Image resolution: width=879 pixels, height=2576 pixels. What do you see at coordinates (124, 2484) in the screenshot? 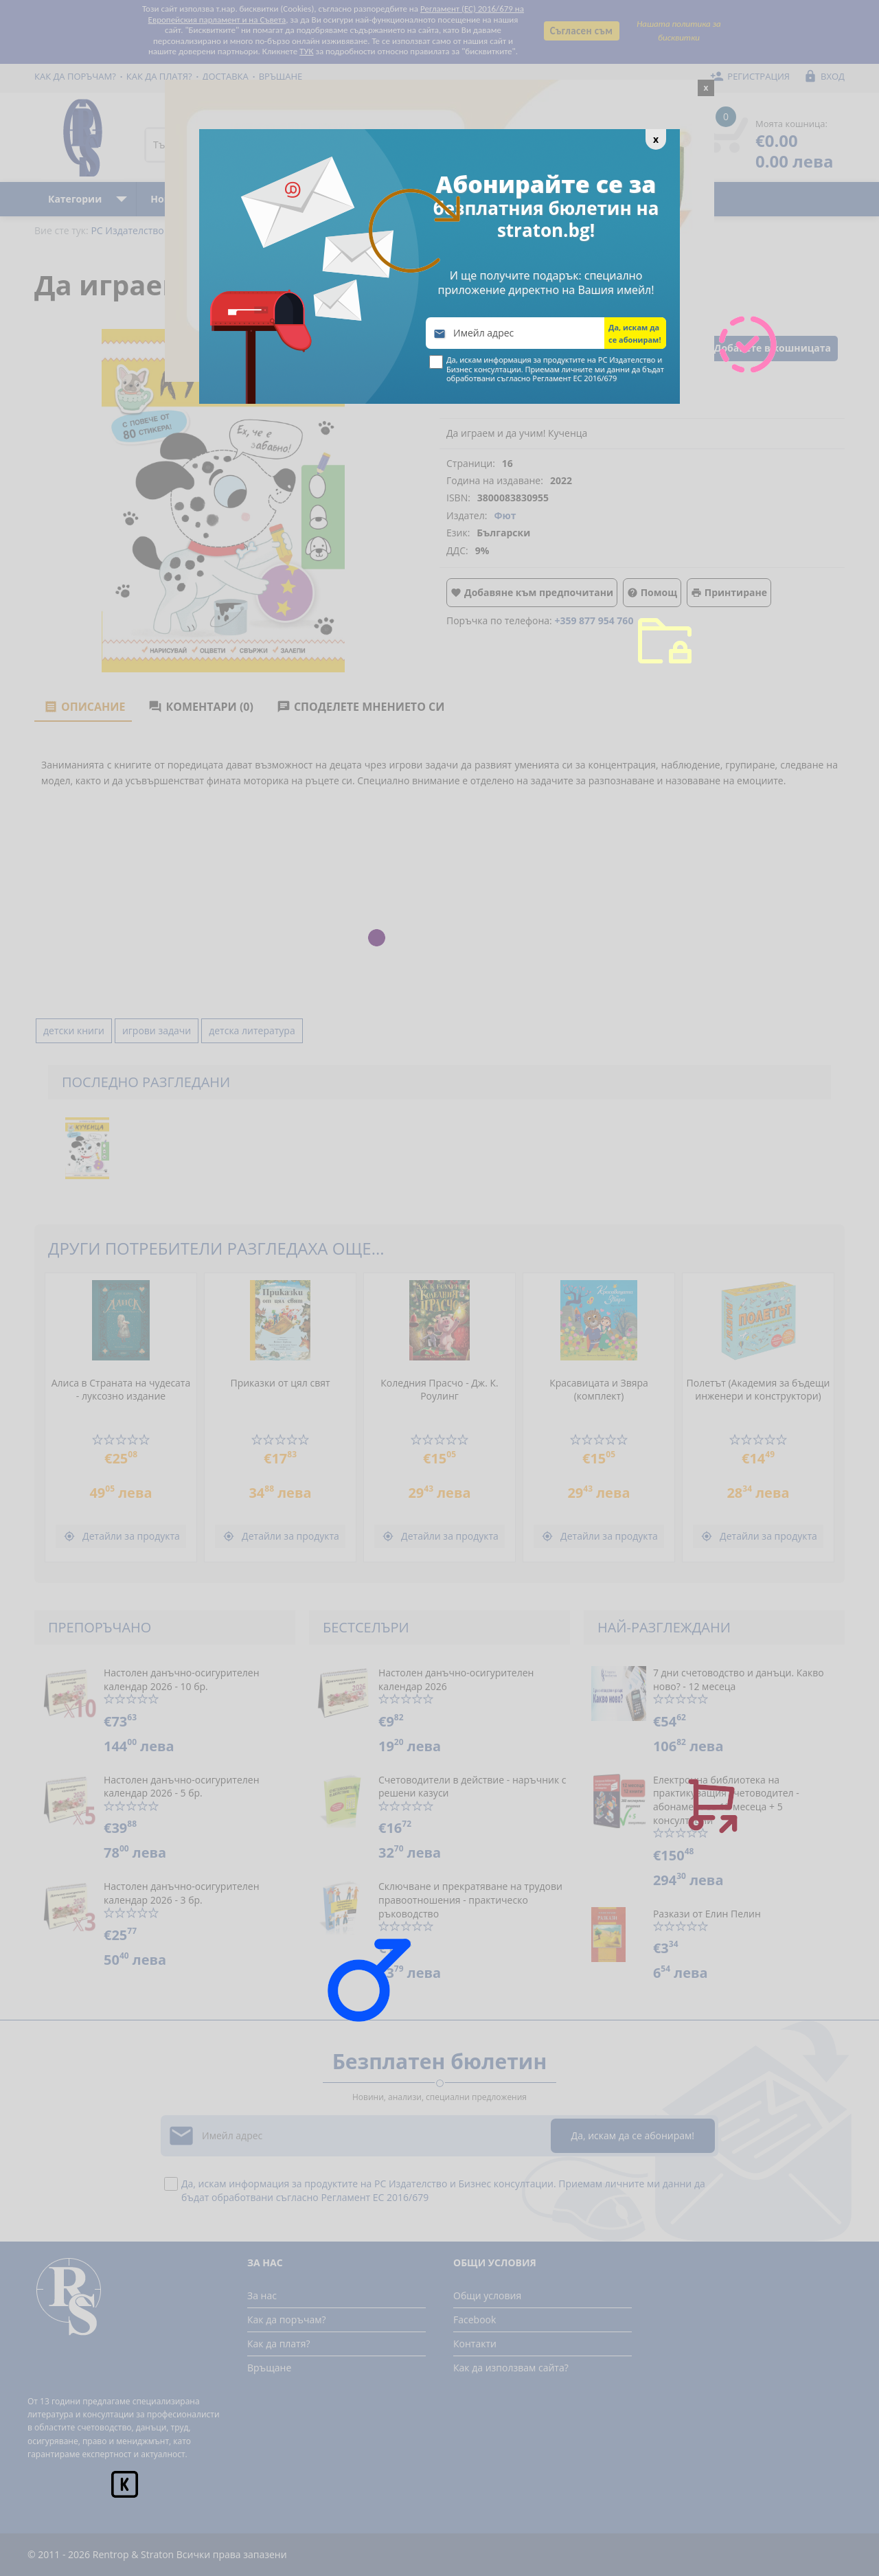
I see `keyboard shortcut indicator for the letter K` at bounding box center [124, 2484].